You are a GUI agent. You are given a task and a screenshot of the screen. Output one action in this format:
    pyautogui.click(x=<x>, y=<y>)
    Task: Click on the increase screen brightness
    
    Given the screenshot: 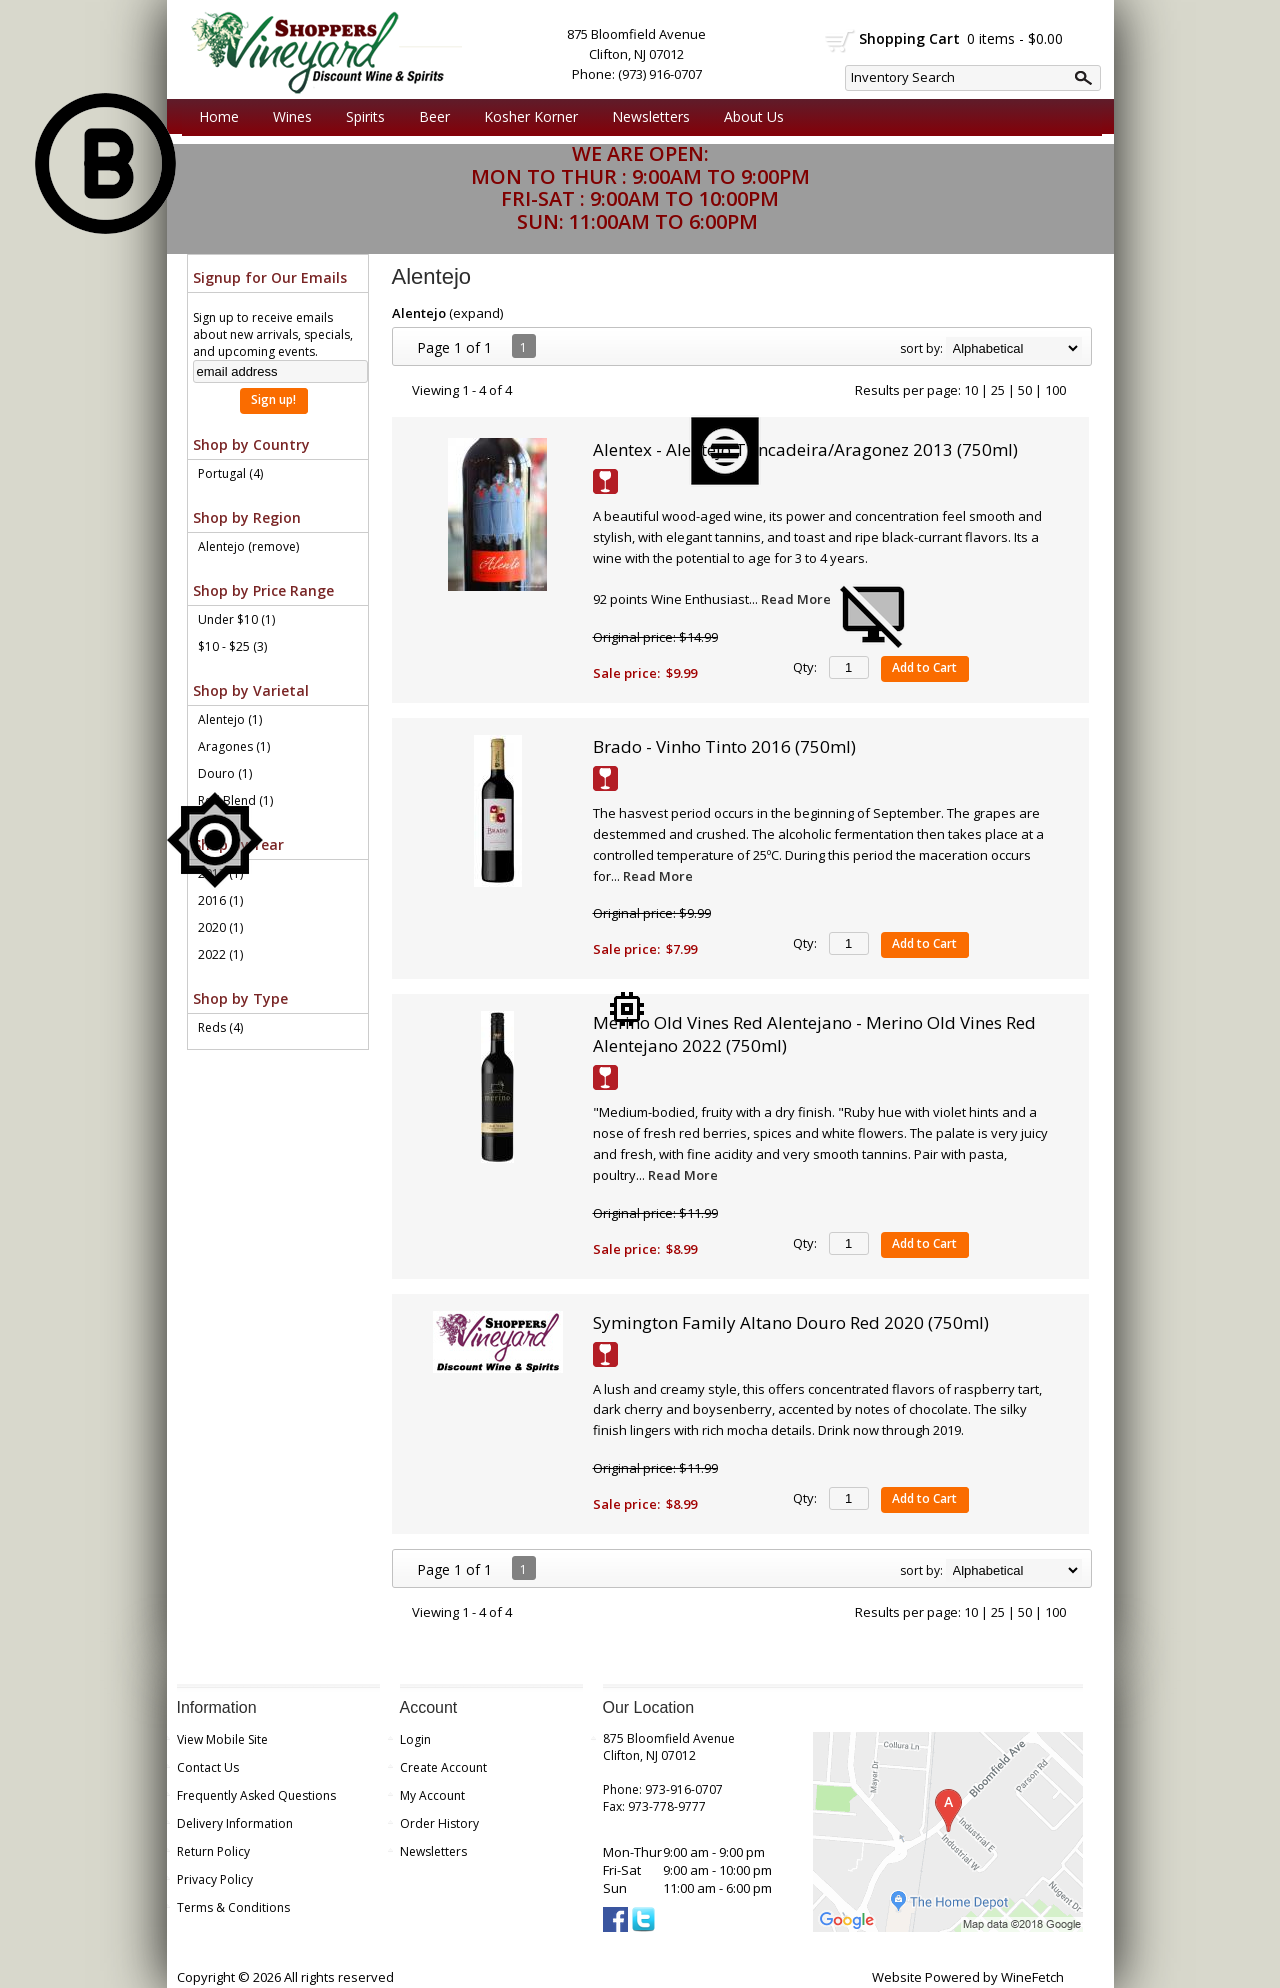 What is the action you would take?
    pyautogui.click(x=215, y=840)
    